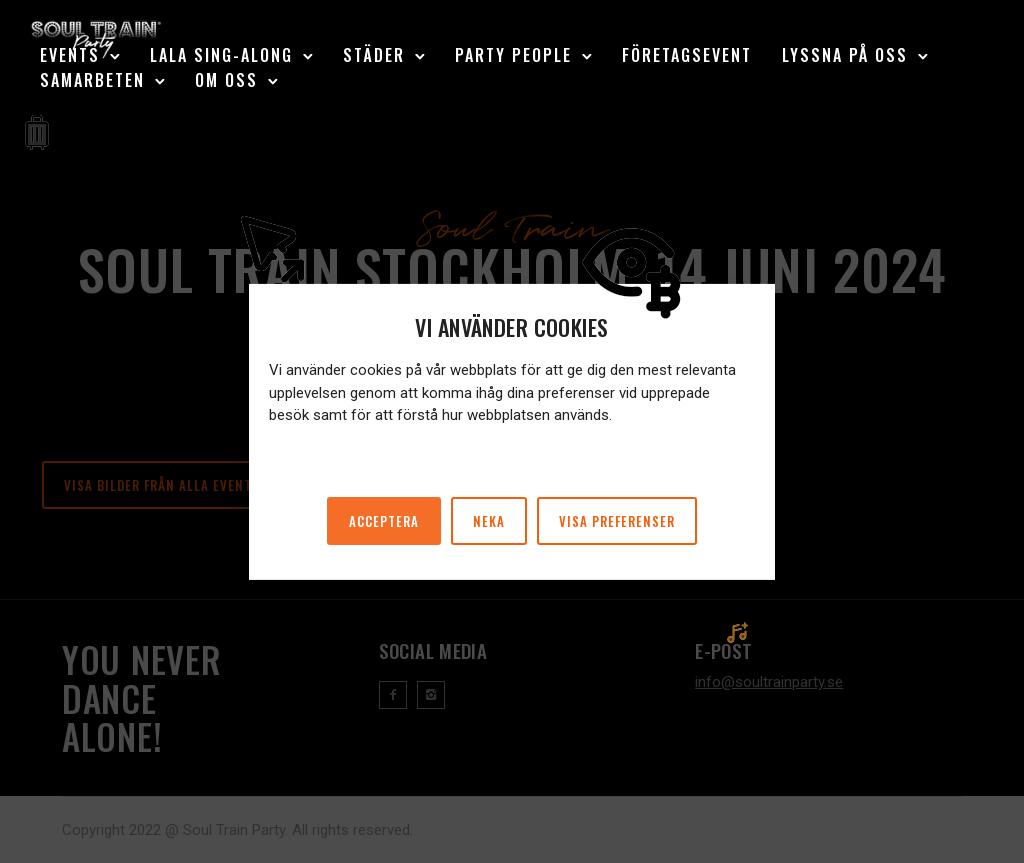  Describe the element at coordinates (37, 133) in the screenshot. I see `access travel or trip planning features` at that location.